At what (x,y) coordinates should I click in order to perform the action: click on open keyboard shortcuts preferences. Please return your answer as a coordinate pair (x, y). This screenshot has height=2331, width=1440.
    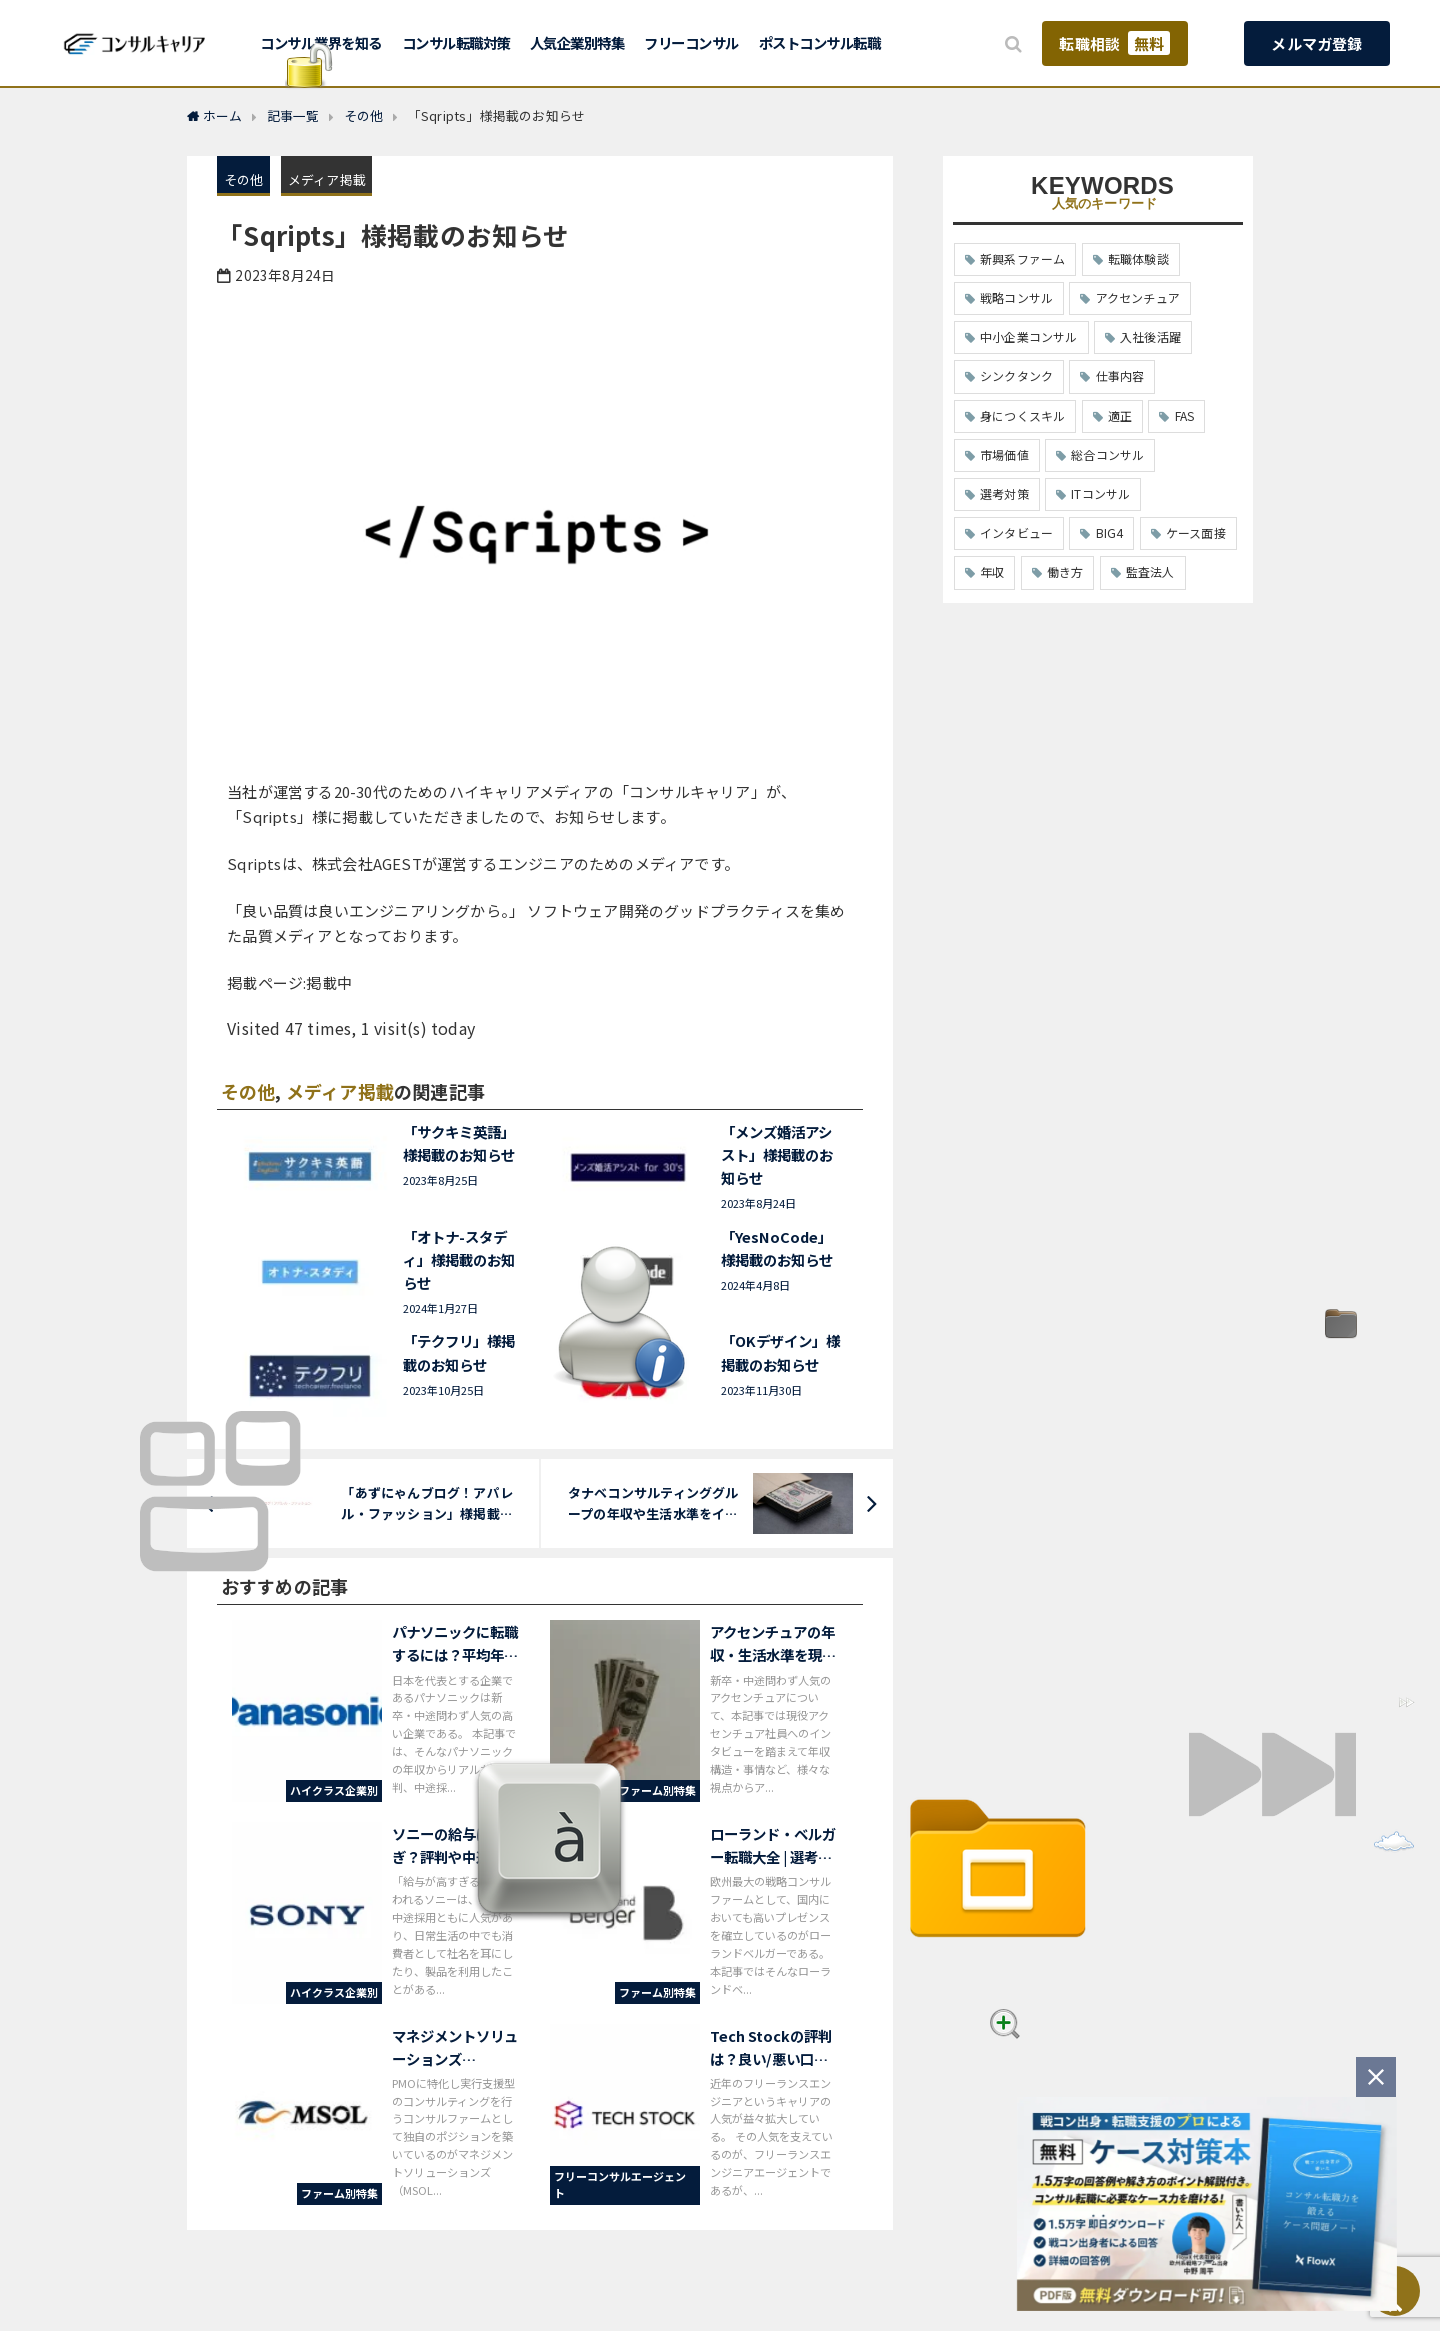
    Looking at the image, I should click on (225, 1496).